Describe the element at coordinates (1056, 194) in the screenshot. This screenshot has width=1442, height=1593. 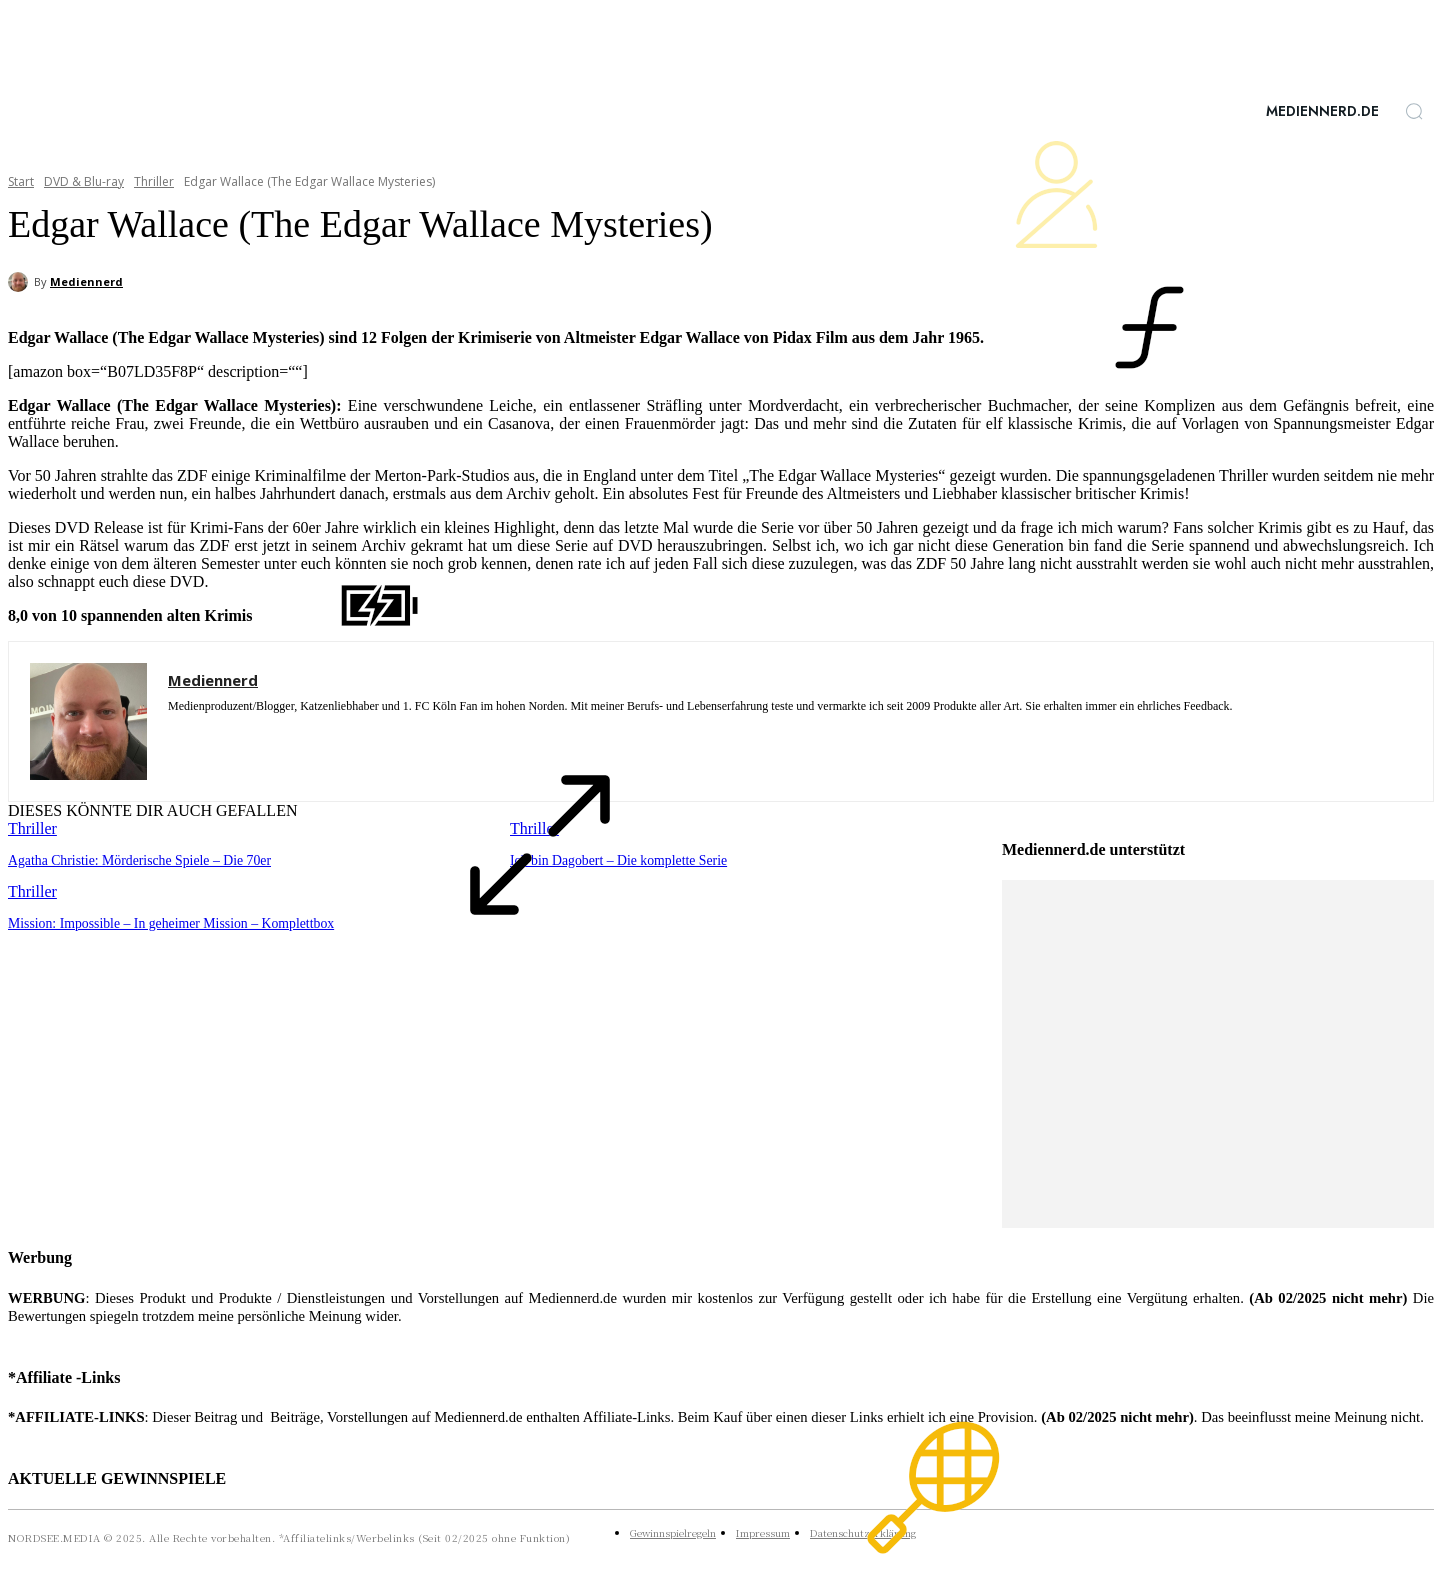
I see `fasten seatbelt reminder` at that location.